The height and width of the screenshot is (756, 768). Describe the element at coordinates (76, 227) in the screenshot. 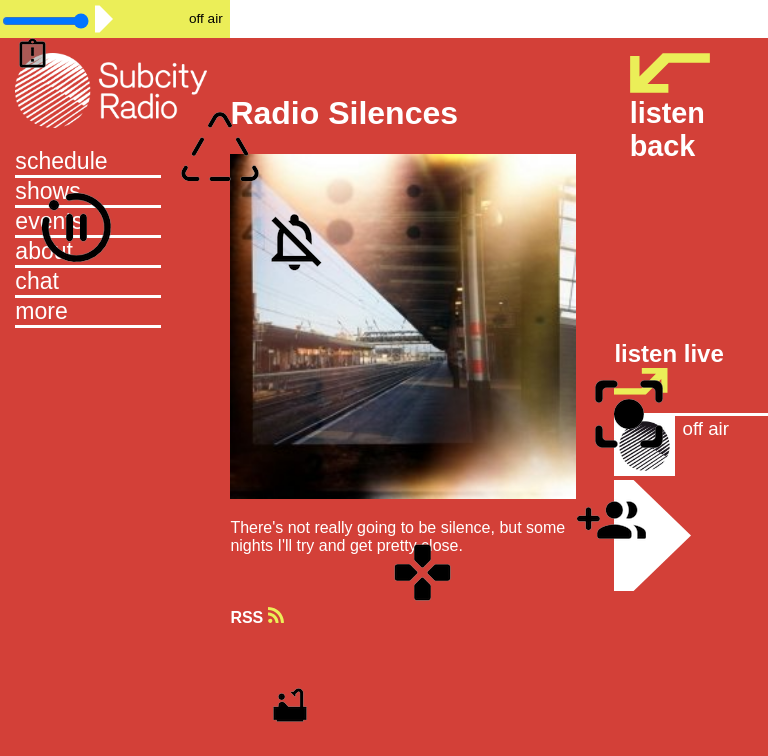

I see `motion photo playback is paused` at that location.